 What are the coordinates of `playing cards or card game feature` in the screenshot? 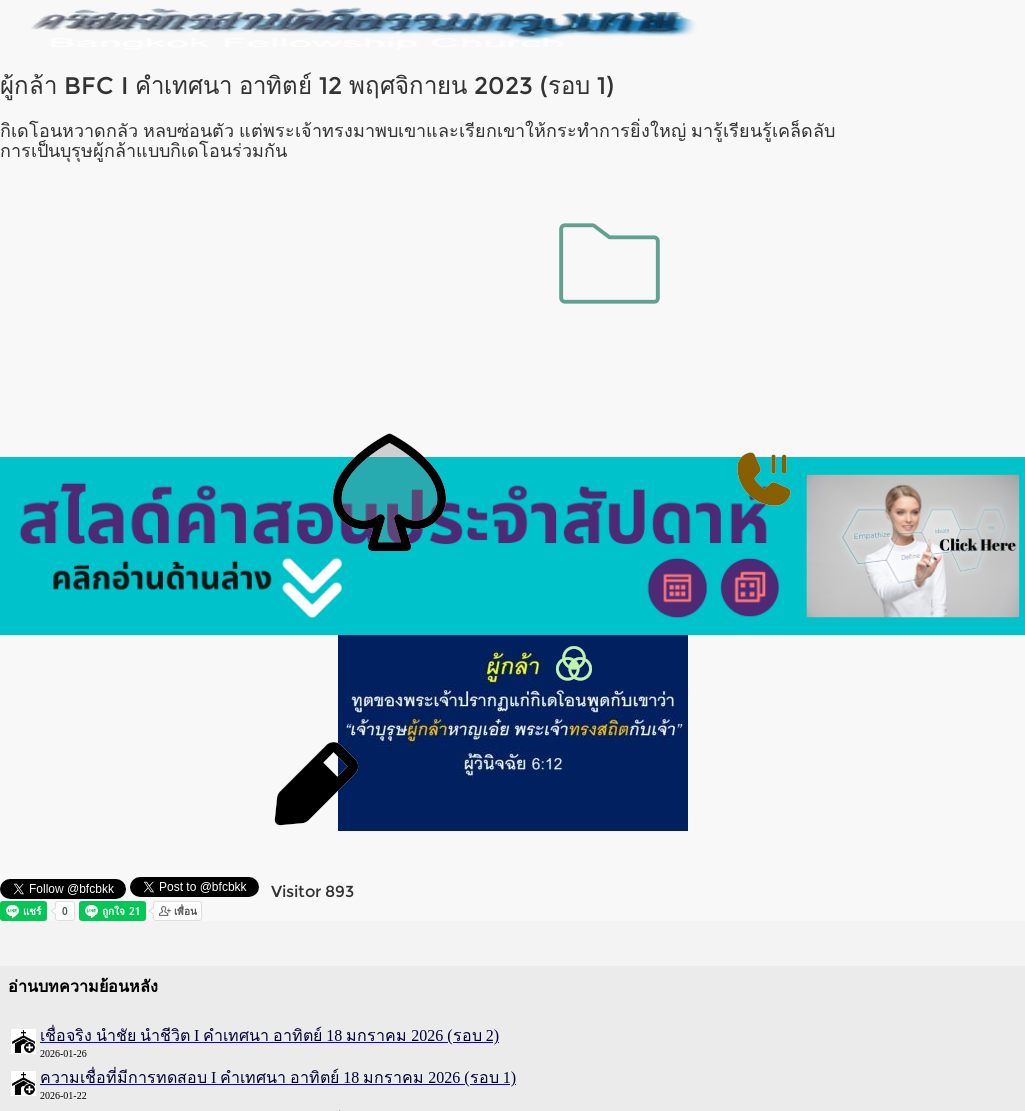 It's located at (389, 494).